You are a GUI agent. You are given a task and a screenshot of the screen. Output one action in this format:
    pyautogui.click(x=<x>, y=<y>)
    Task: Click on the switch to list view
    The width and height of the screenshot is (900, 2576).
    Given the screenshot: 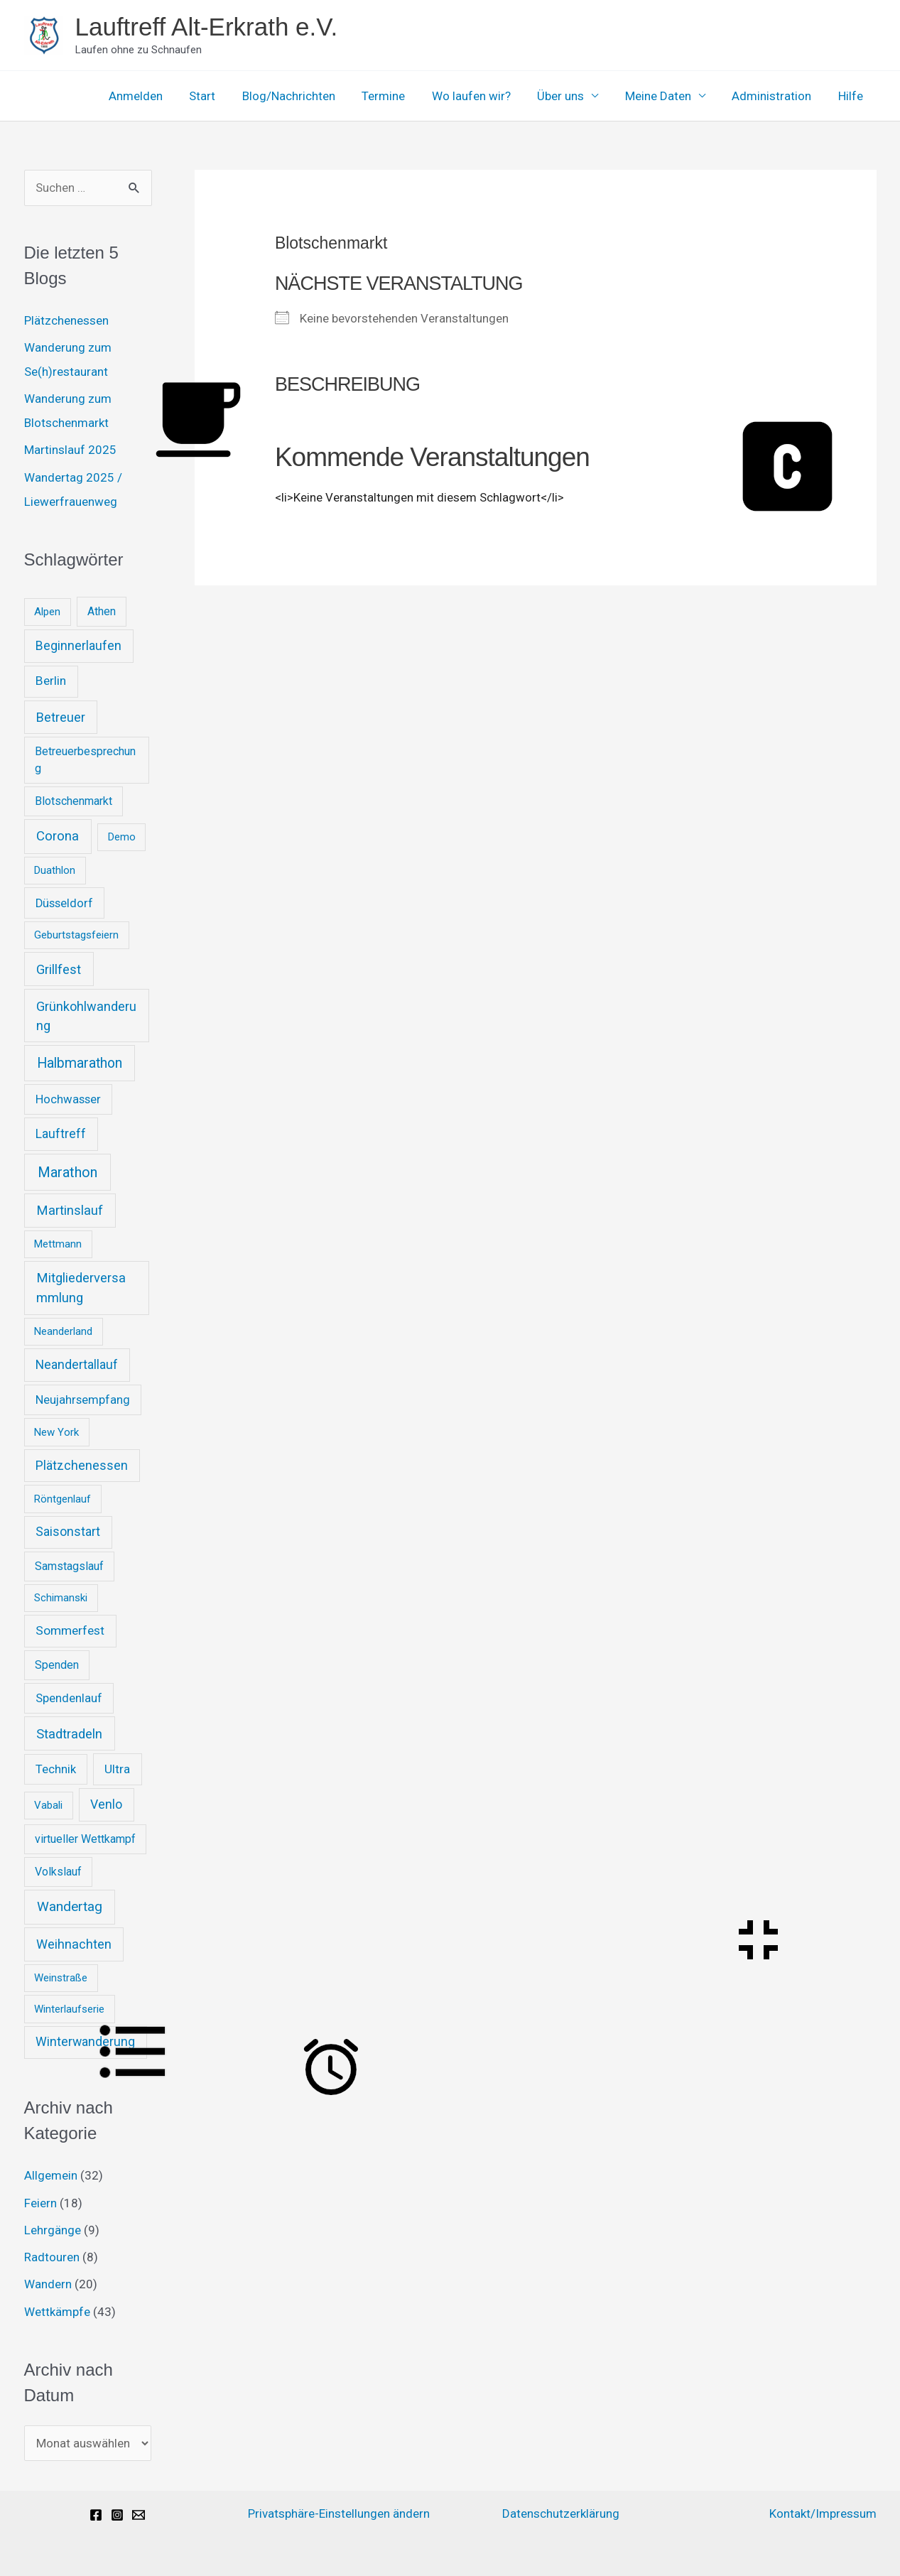 What is the action you would take?
    pyautogui.click(x=133, y=2051)
    